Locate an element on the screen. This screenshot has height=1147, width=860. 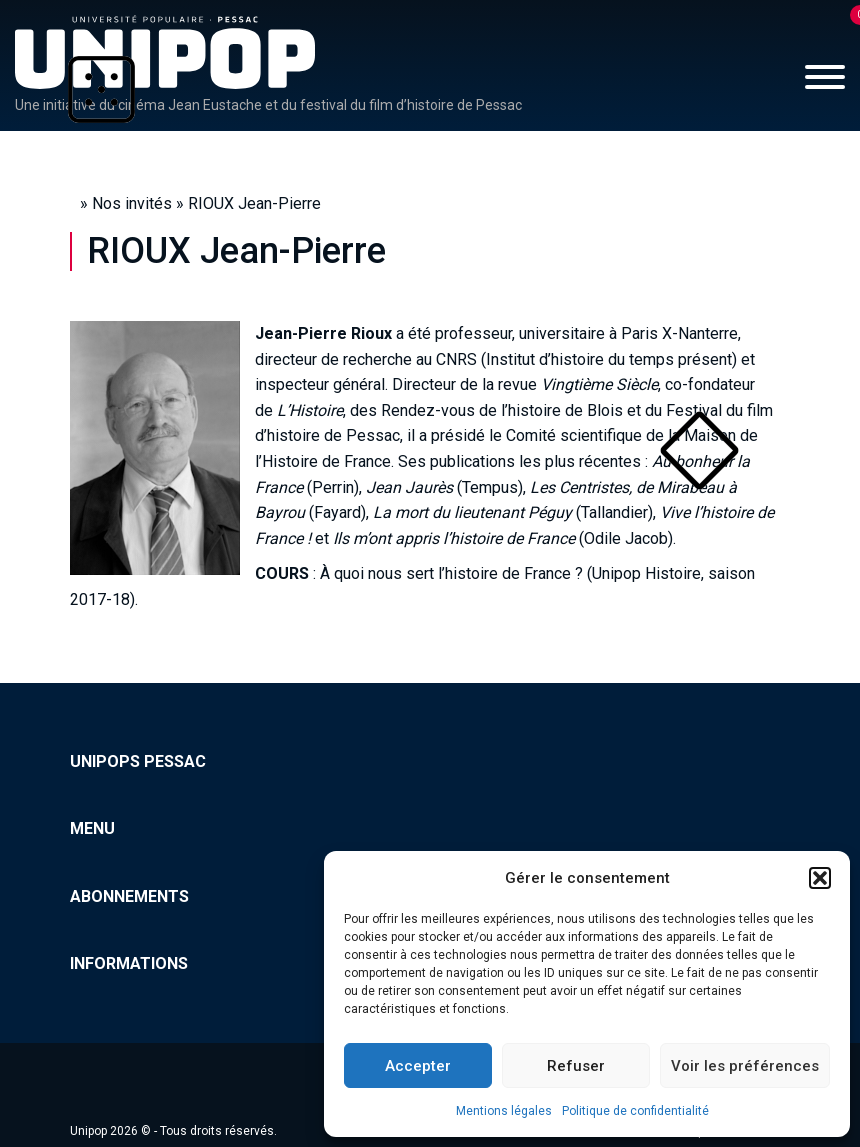
dice showing a roll of five is located at coordinates (101, 89).